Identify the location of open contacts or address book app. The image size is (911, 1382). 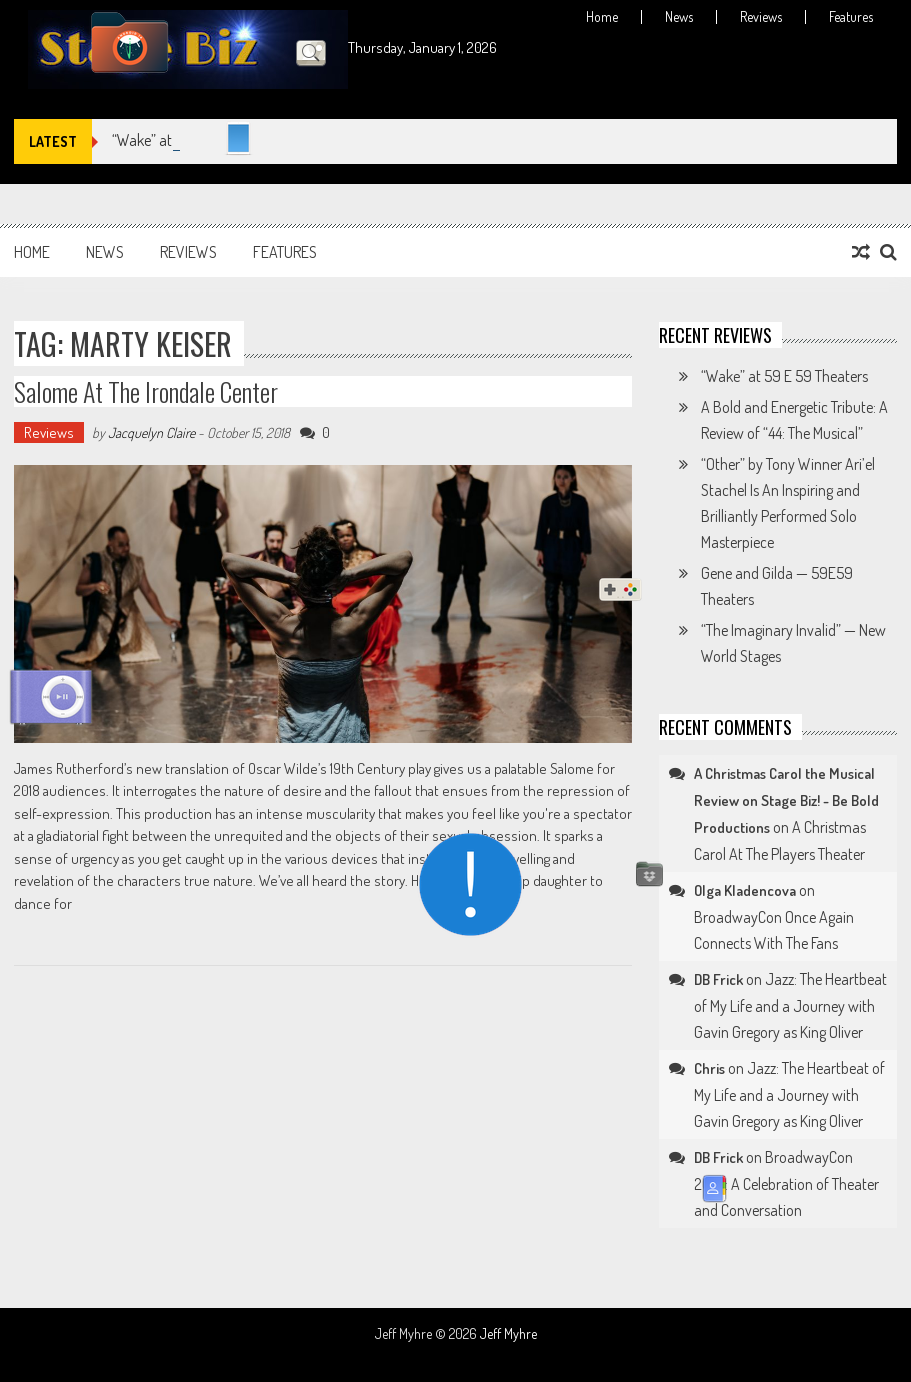
(714, 1188).